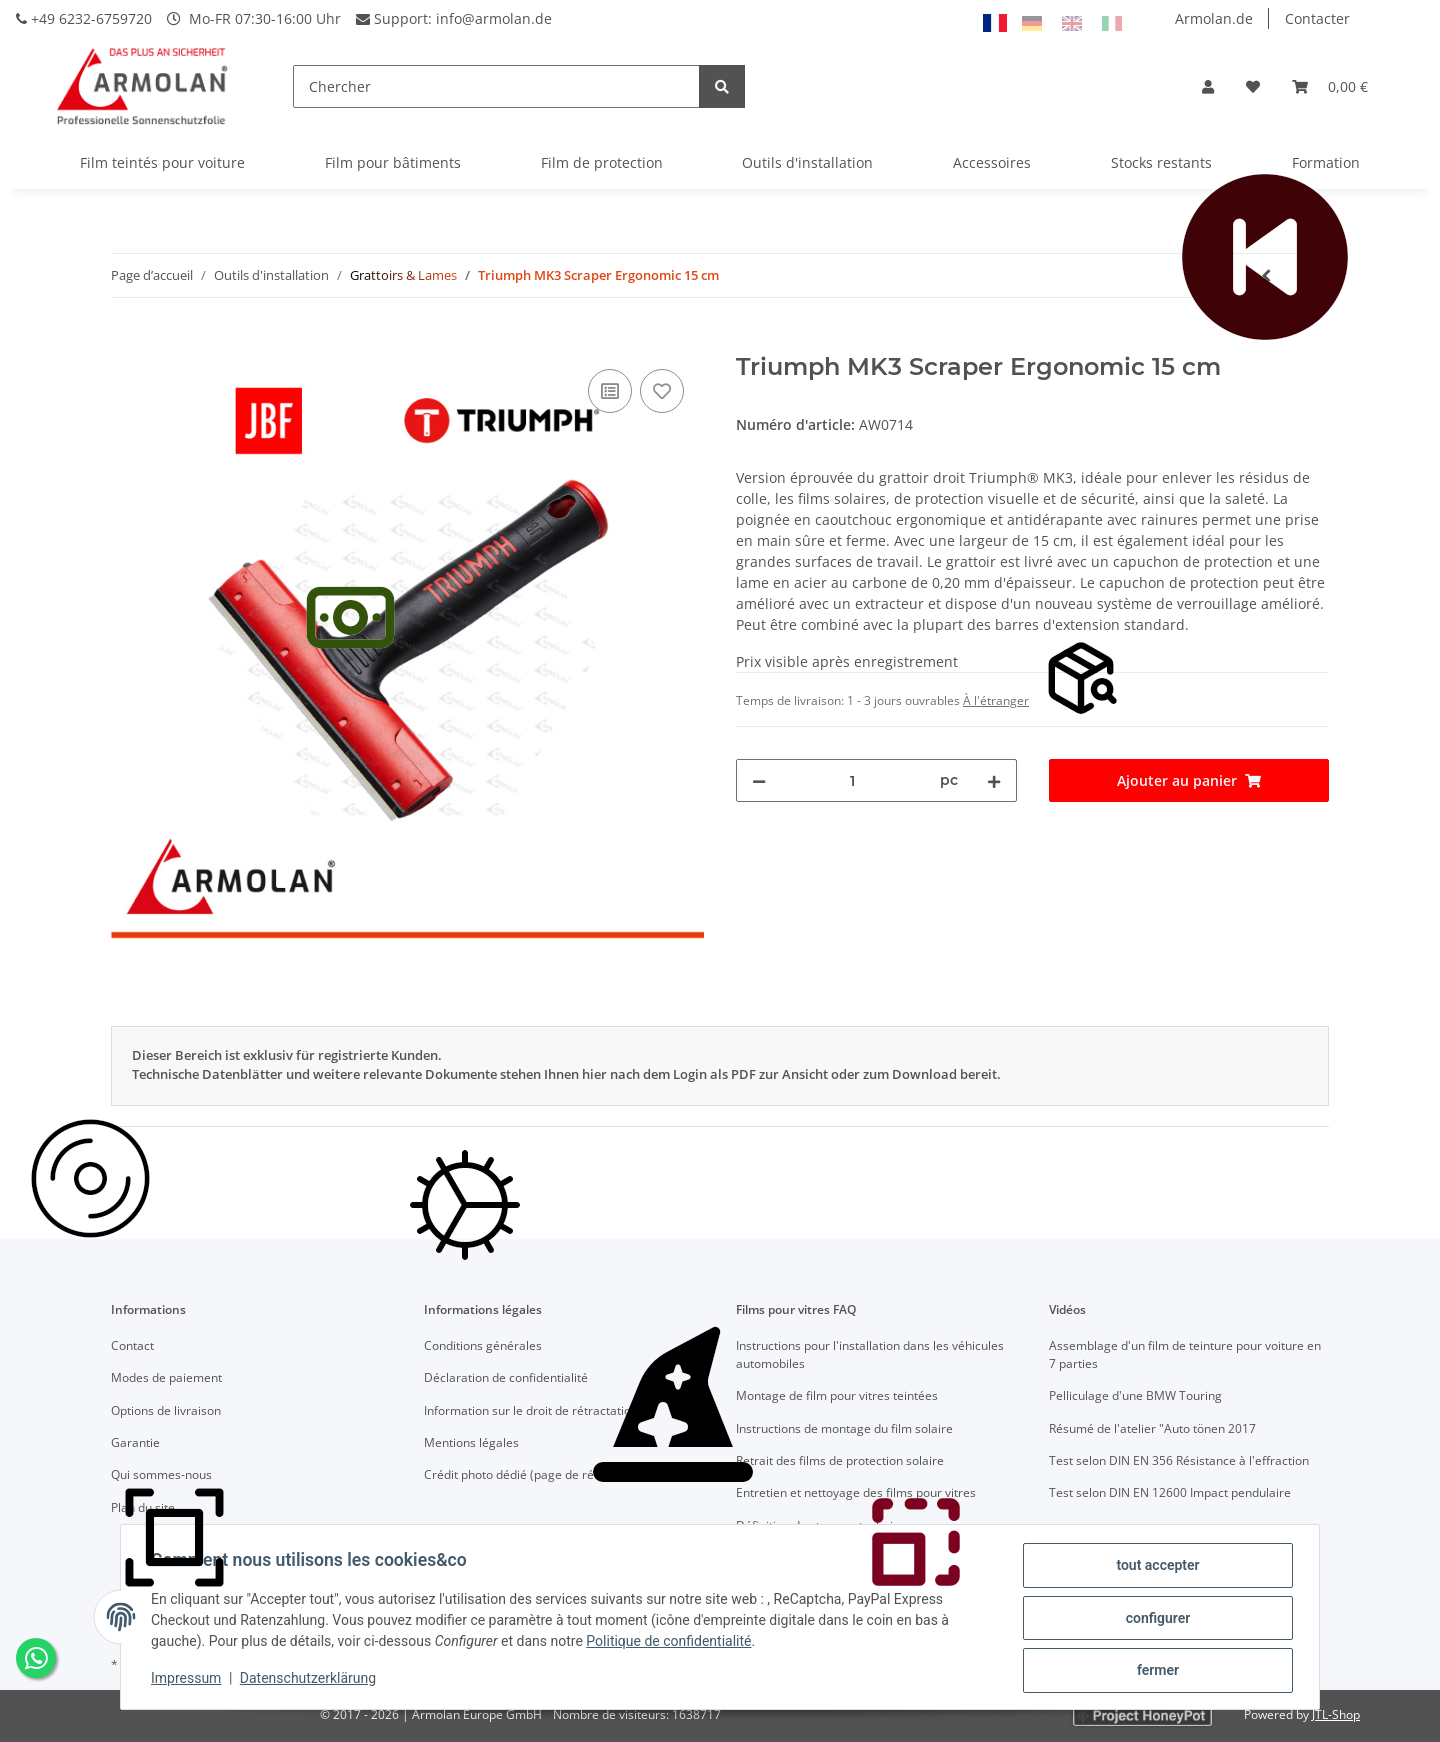 Image resolution: width=1440 pixels, height=1742 pixels. What do you see at coordinates (465, 1205) in the screenshot?
I see `access settings or preferences` at bounding box center [465, 1205].